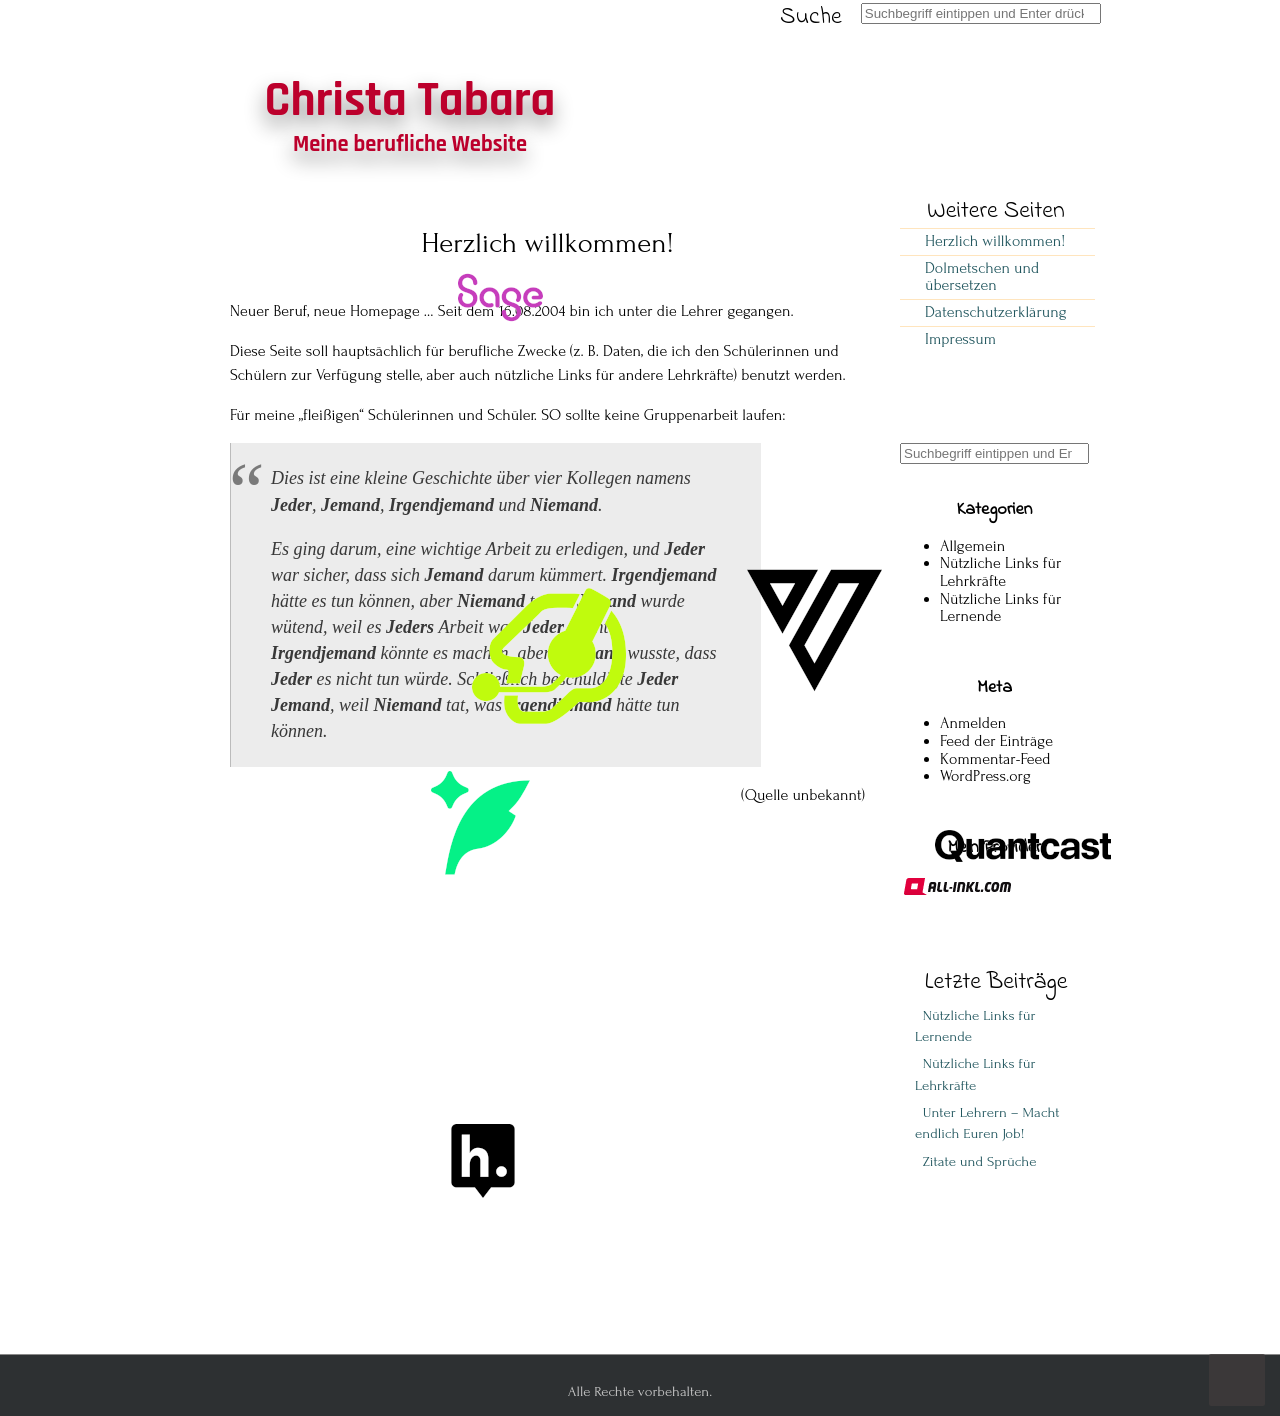  What do you see at coordinates (483, 1161) in the screenshot?
I see `open hypothesis annotation tool` at bounding box center [483, 1161].